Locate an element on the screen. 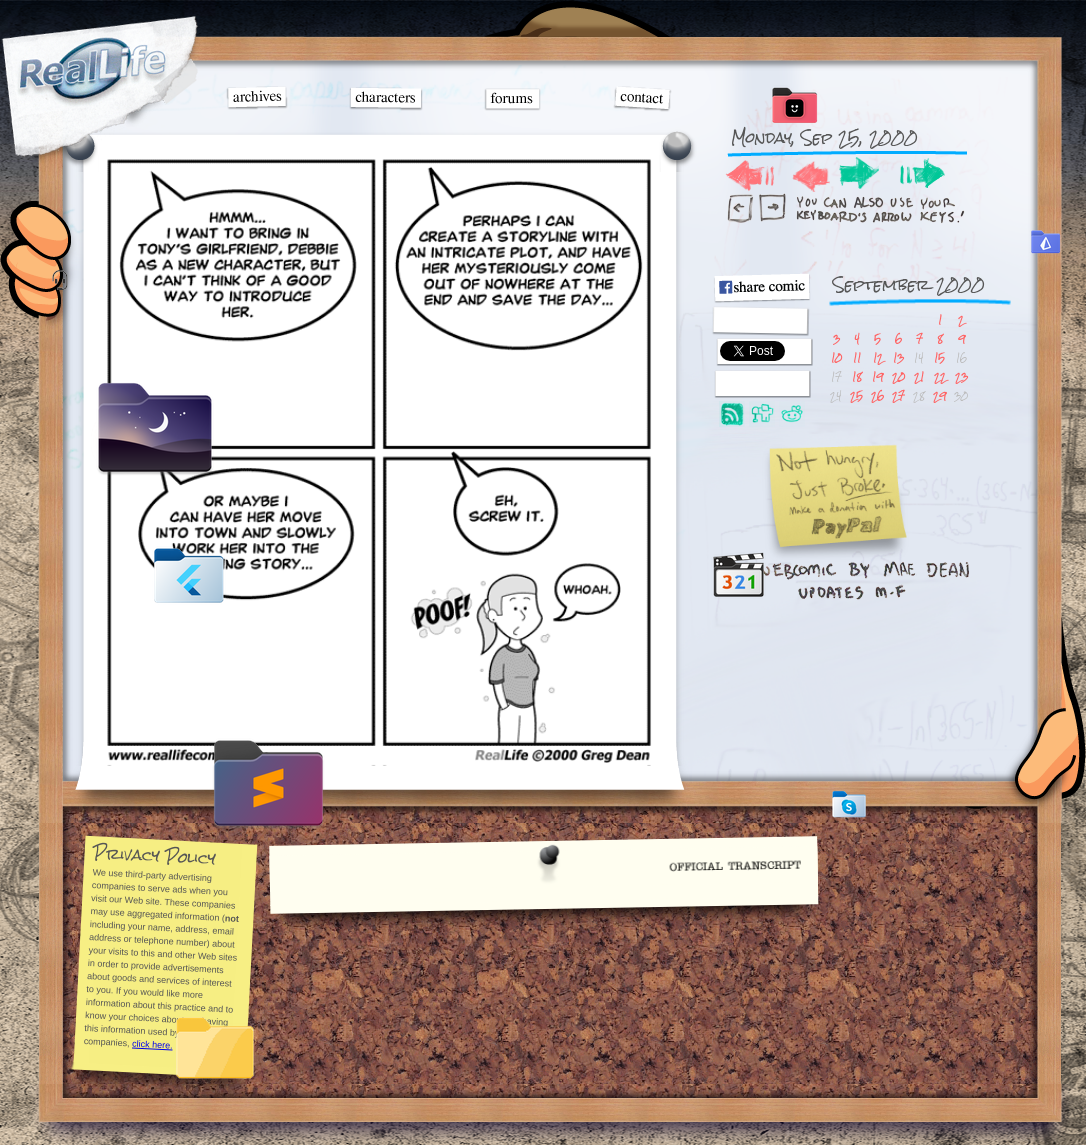 This screenshot has height=1145, width=1086. audio or headset settings is located at coordinates (60, 280).